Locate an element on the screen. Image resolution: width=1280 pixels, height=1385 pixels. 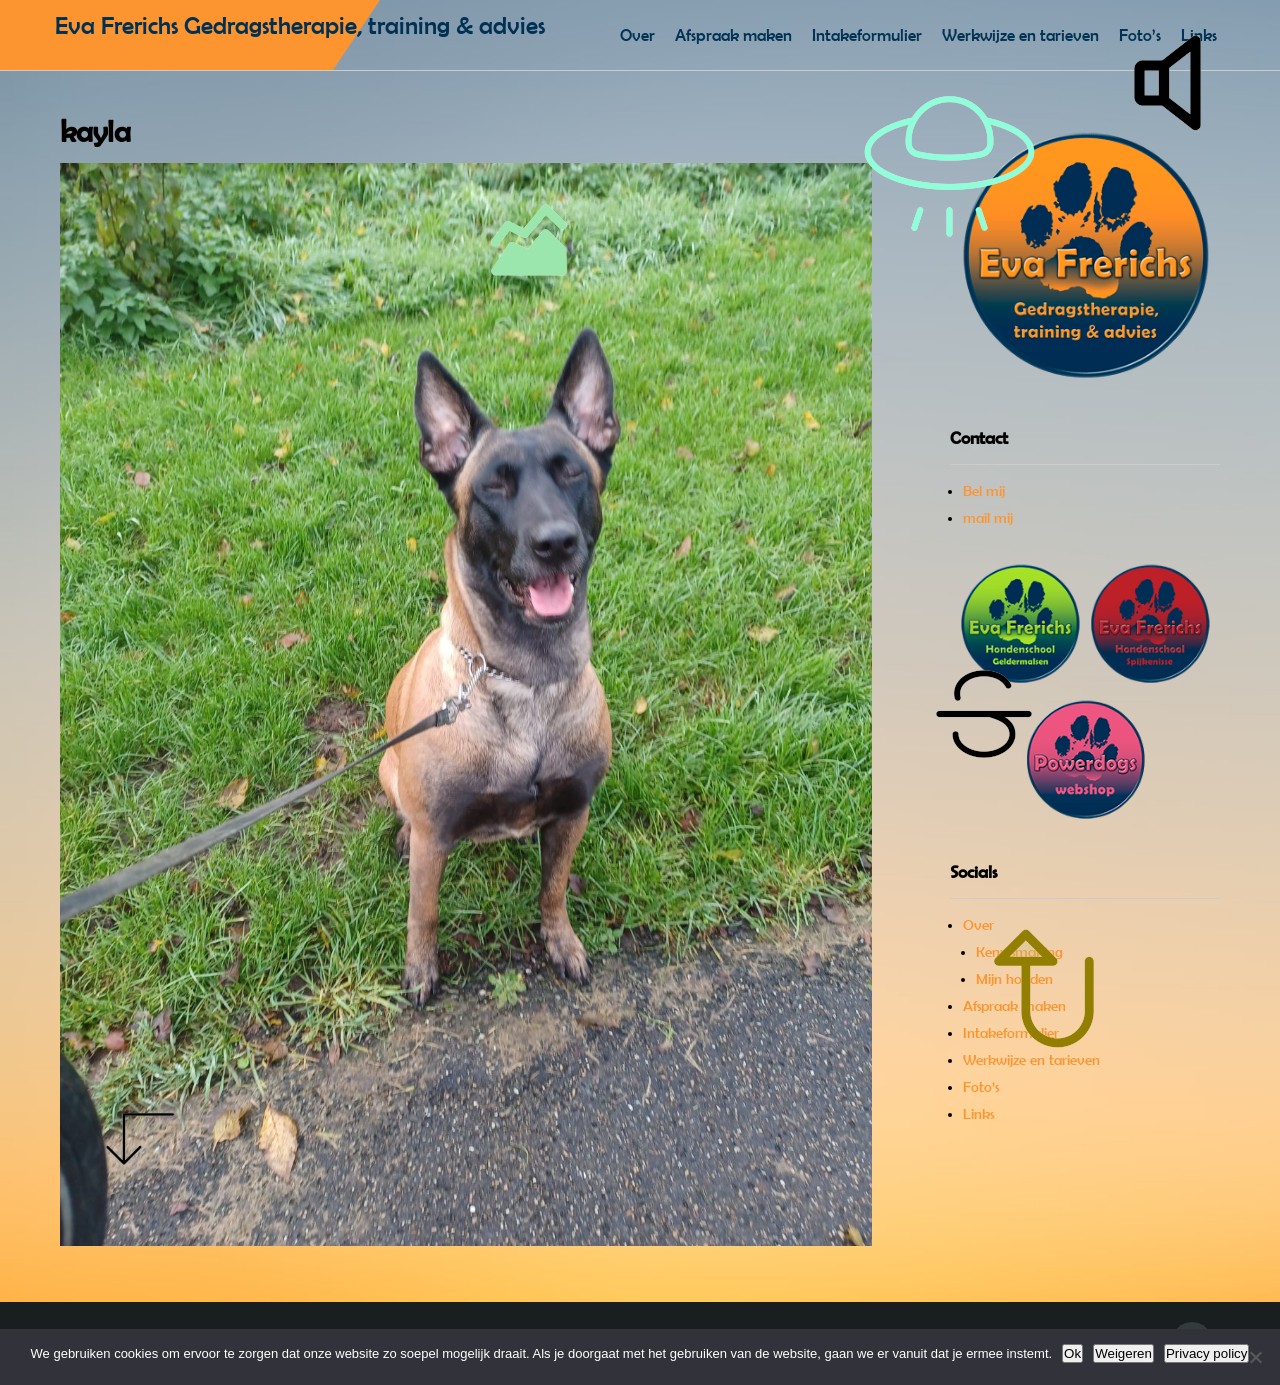
go back and down in navigation is located at coordinates (137, 1133).